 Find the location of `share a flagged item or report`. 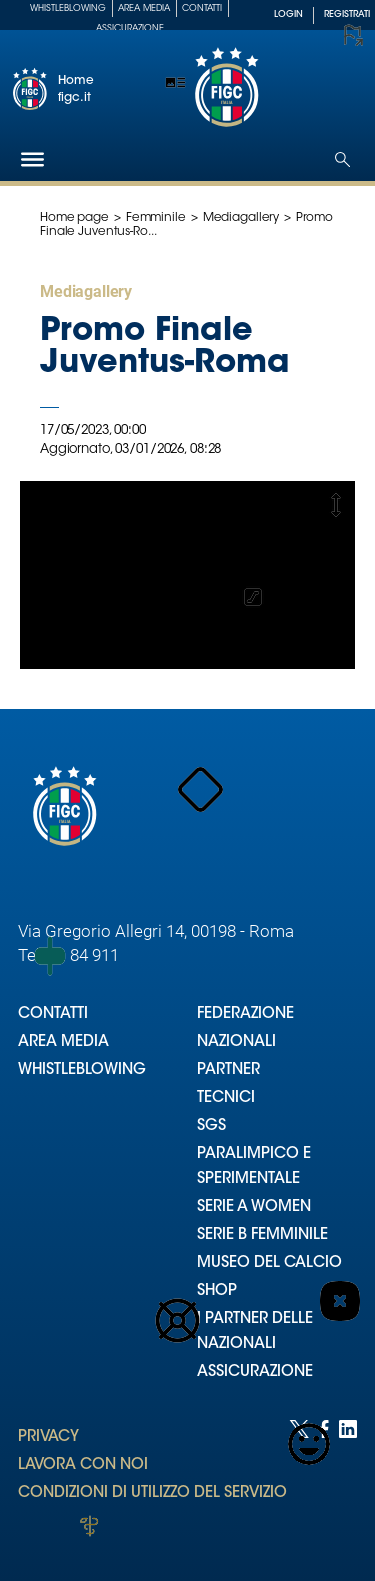

share a flagged item or report is located at coordinates (352, 34).